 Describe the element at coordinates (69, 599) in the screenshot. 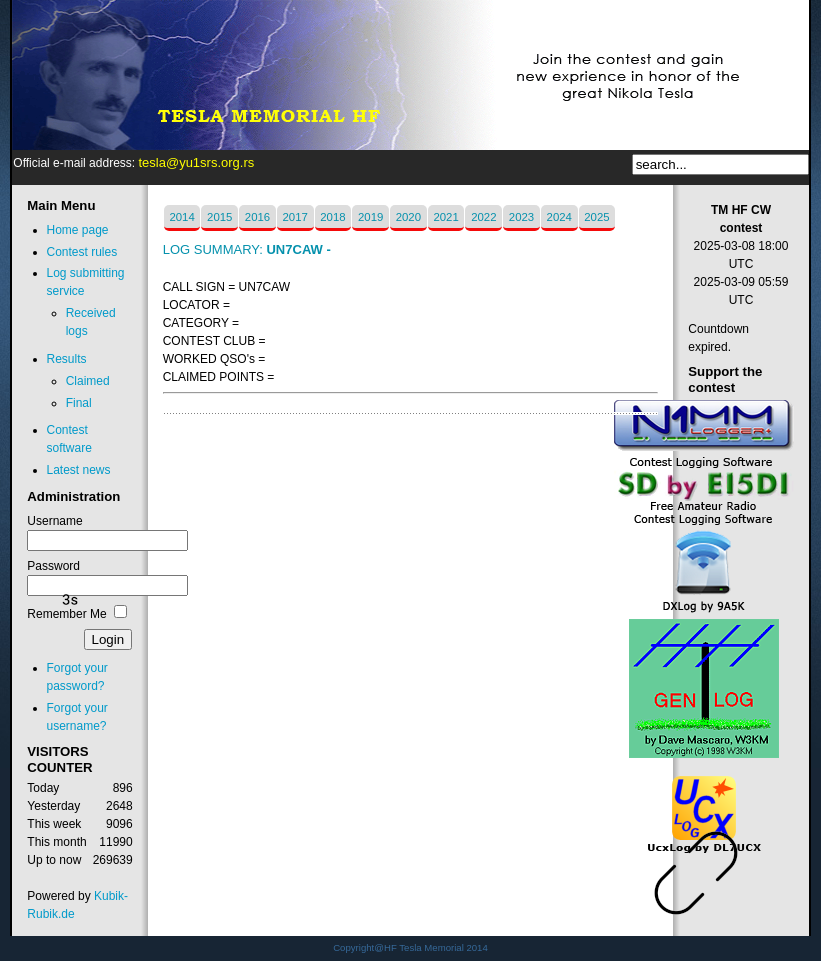

I see `set a 3-second timer` at that location.